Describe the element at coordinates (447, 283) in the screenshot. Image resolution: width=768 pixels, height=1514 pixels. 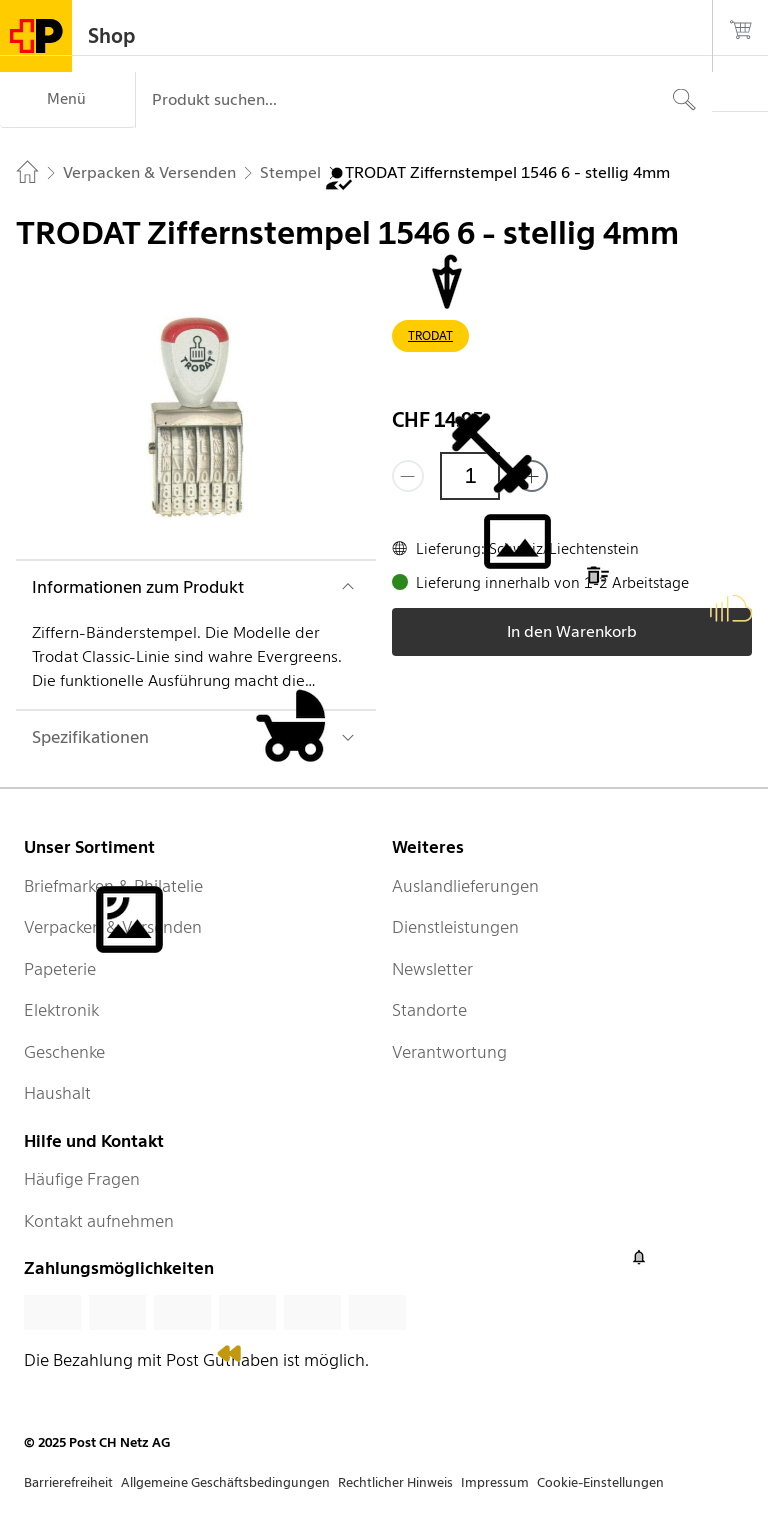
I see `indicates rainy weather conditions` at that location.